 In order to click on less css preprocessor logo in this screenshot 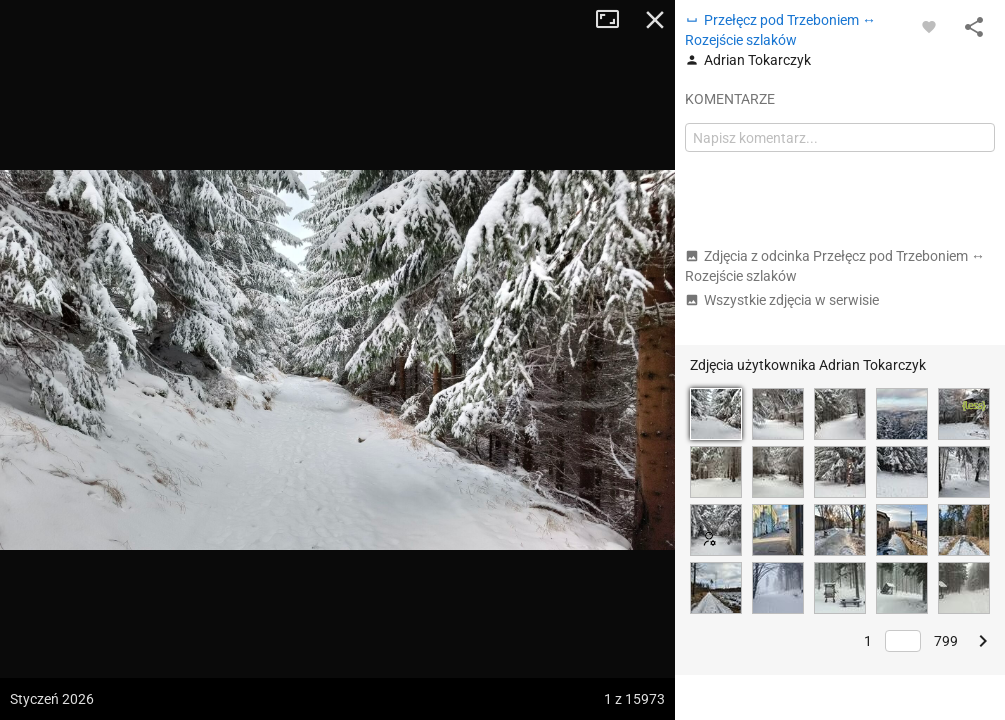, I will do `click(974, 406)`.